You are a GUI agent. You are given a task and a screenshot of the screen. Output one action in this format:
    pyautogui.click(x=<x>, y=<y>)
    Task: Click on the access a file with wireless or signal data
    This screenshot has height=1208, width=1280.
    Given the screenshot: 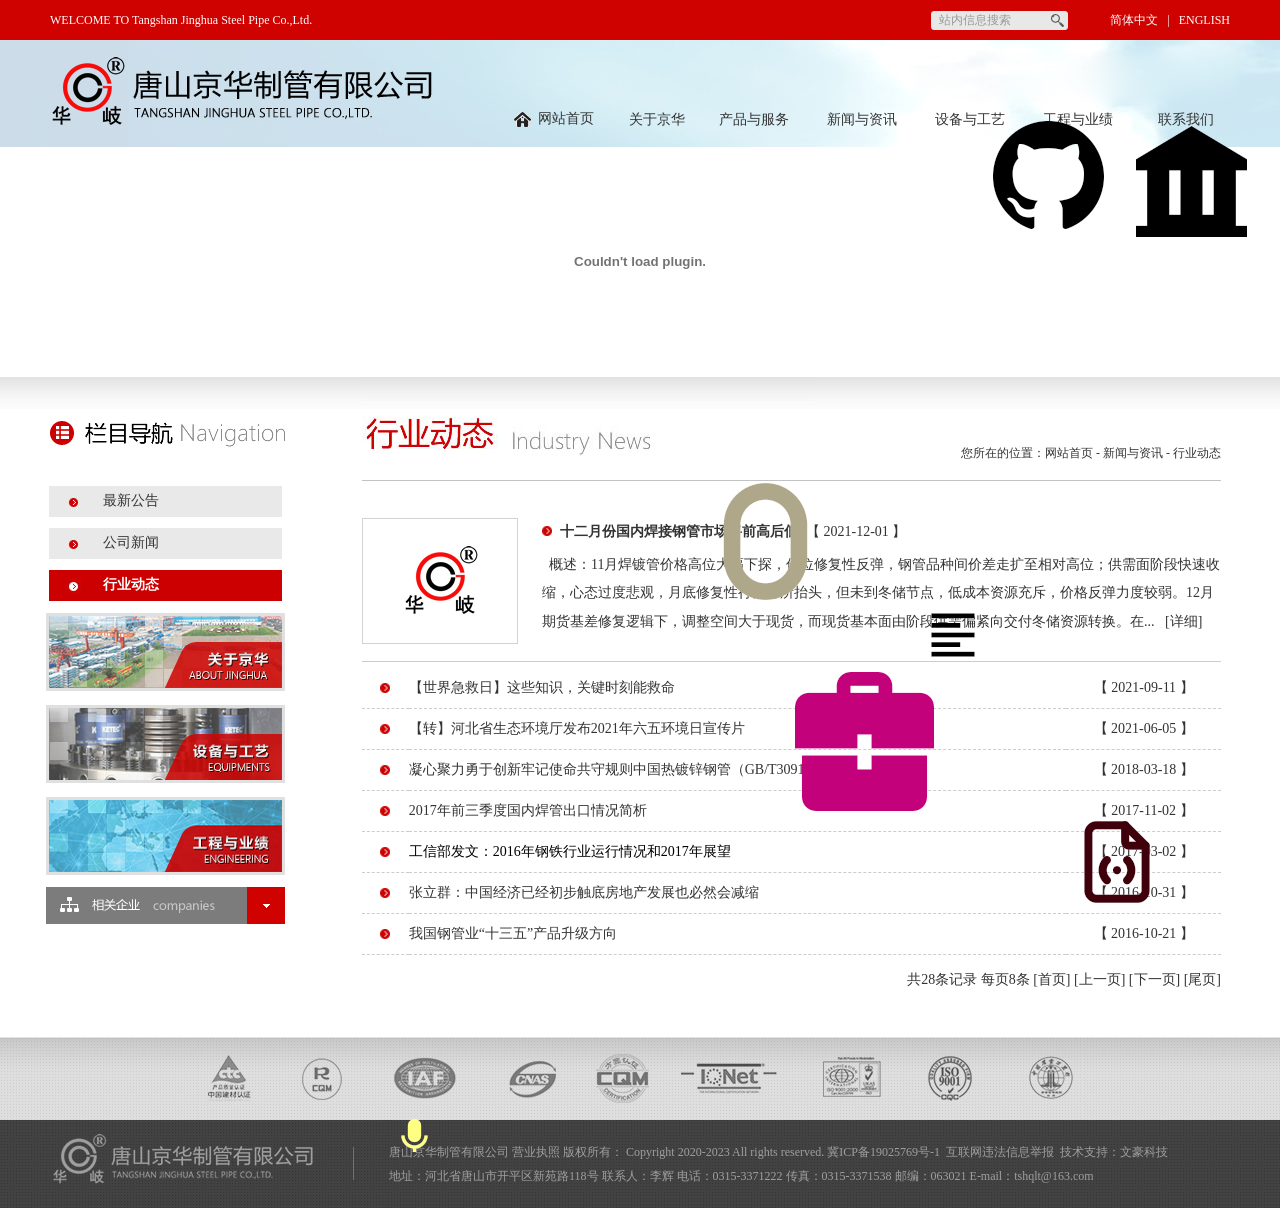 What is the action you would take?
    pyautogui.click(x=1117, y=862)
    